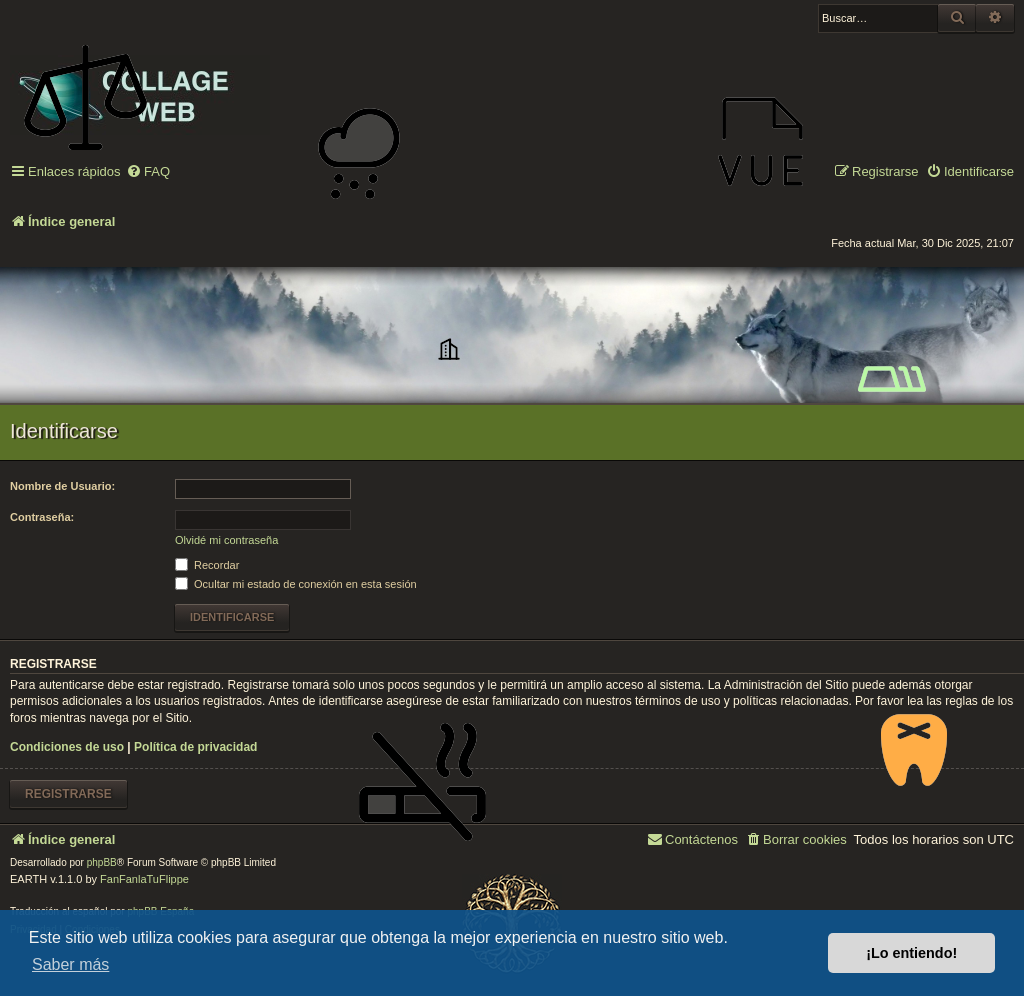 This screenshot has width=1024, height=996. What do you see at coordinates (892, 379) in the screenshot?
I see `switch between open browser tabs` at bounding box center [892, 379].